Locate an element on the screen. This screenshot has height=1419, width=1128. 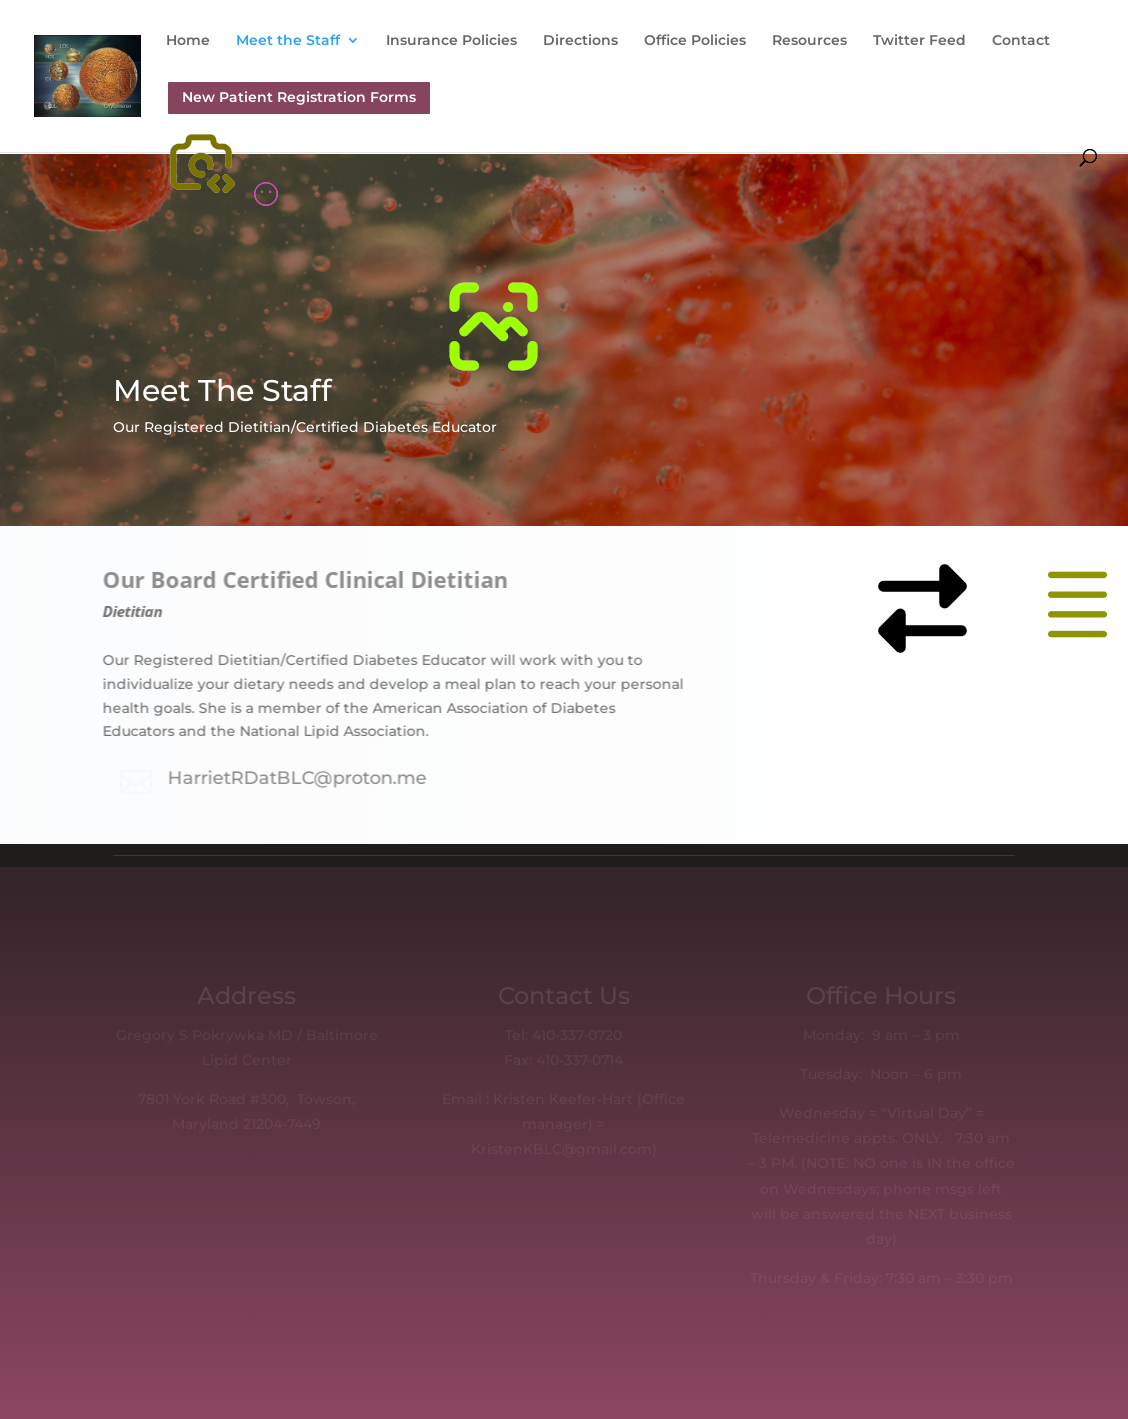
scan or digitize a photo is located at coordinates (493, 326).